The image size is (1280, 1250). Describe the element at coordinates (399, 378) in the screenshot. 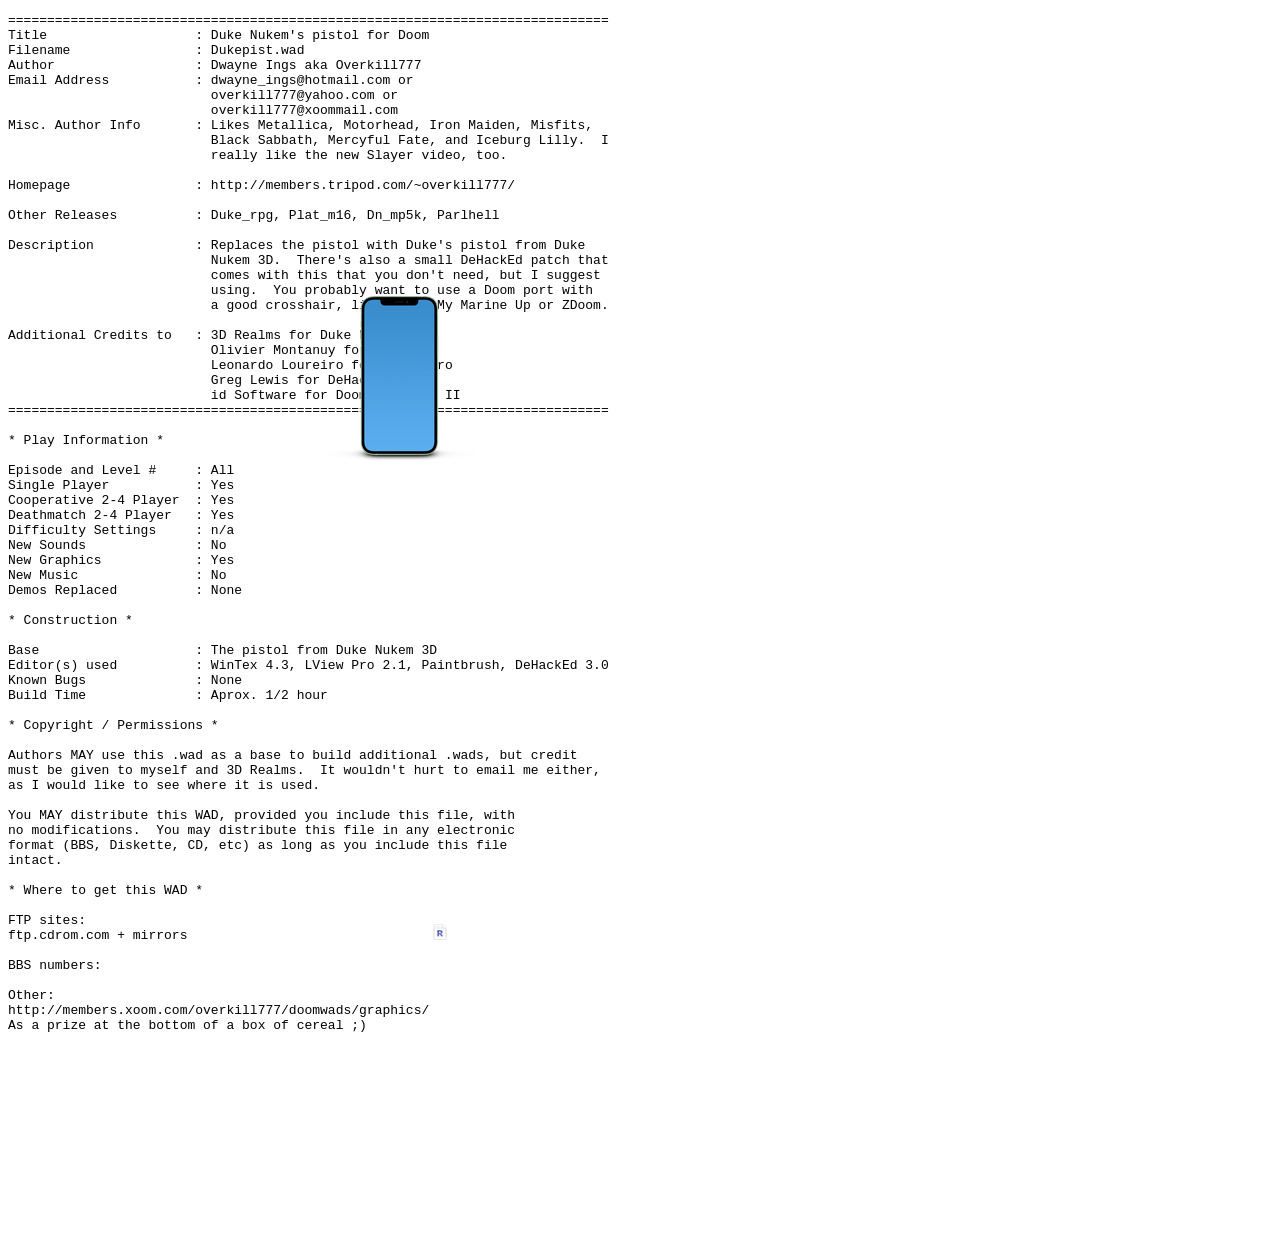

I see `iPhone 12 device icon` at that location.